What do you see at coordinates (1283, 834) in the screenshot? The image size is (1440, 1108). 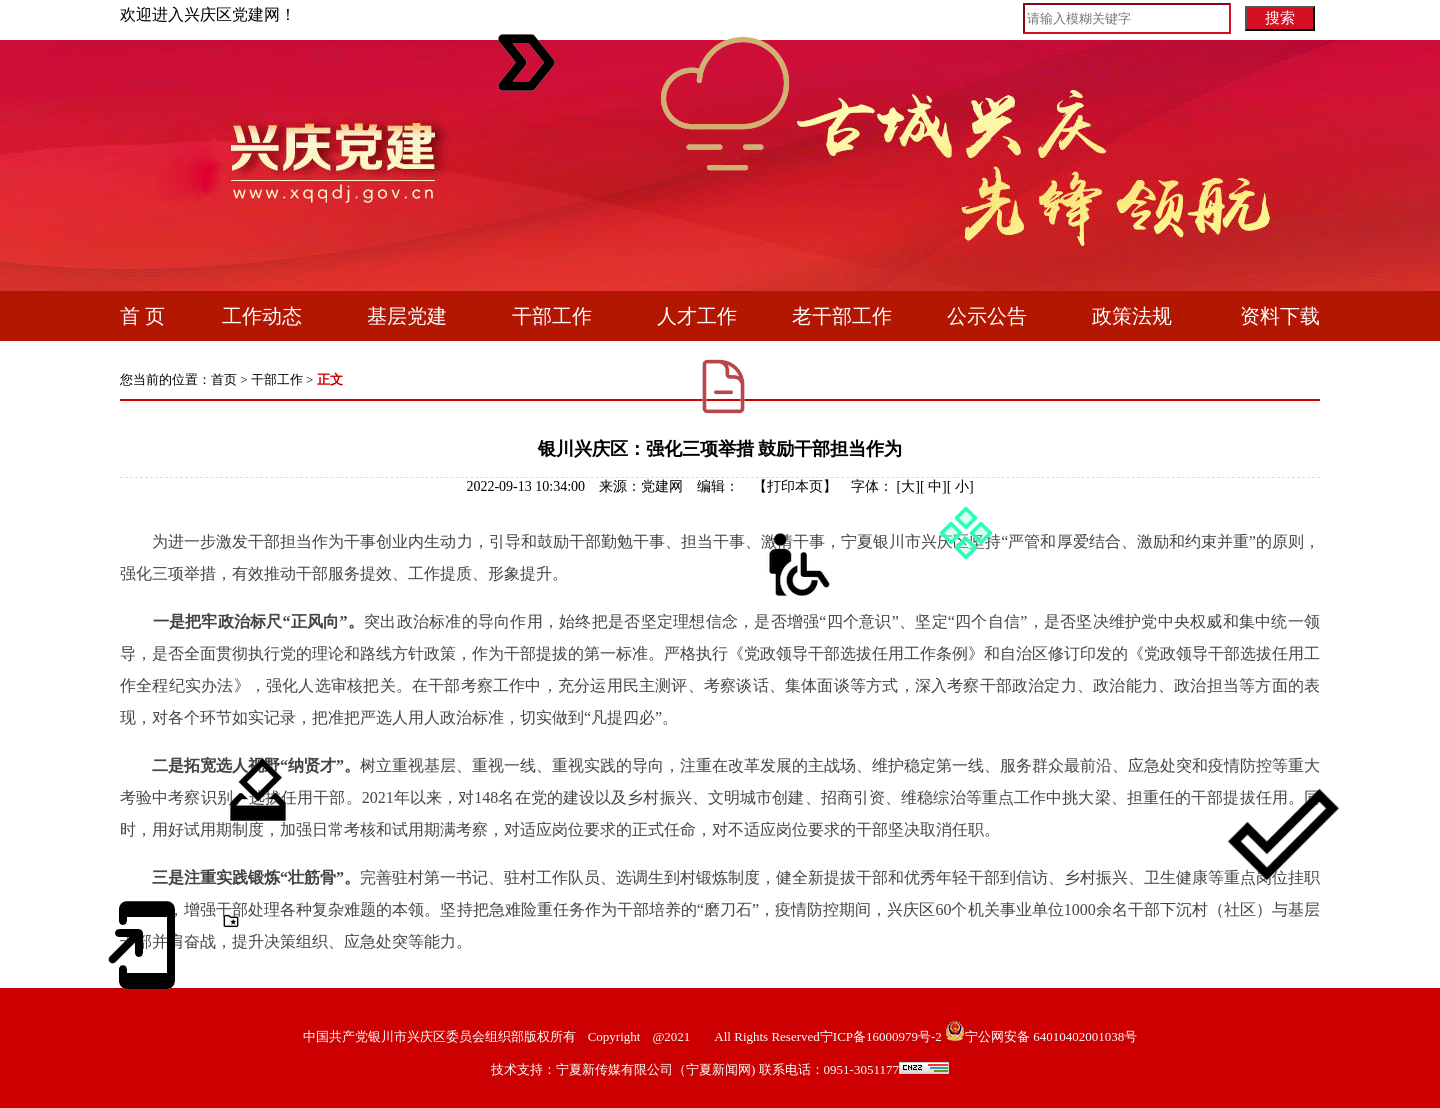 I see `task completed successfully` at bounding box center [1283, 834].